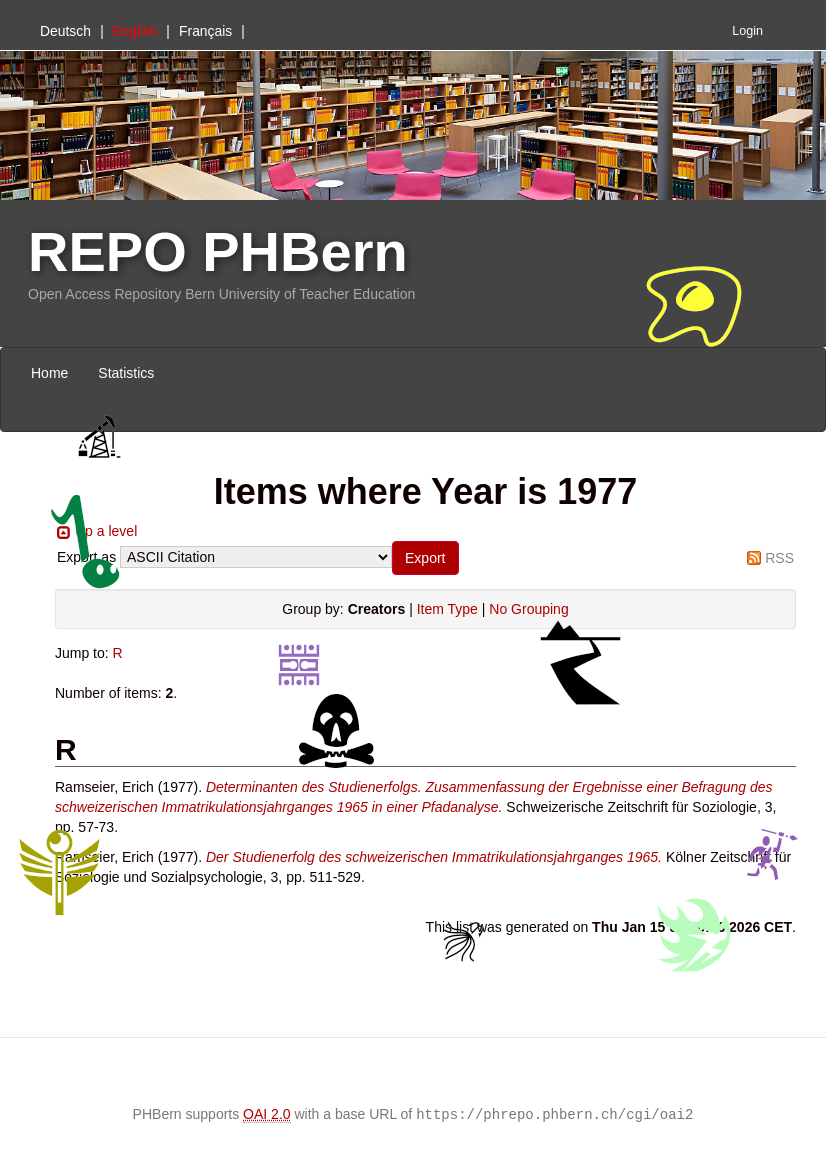 The image size is (826, 1174). What do you see at coordinates (693, 934) in the screenshot?
I see `activate speed boost or sprint ability` at bounding box center [693, 934].